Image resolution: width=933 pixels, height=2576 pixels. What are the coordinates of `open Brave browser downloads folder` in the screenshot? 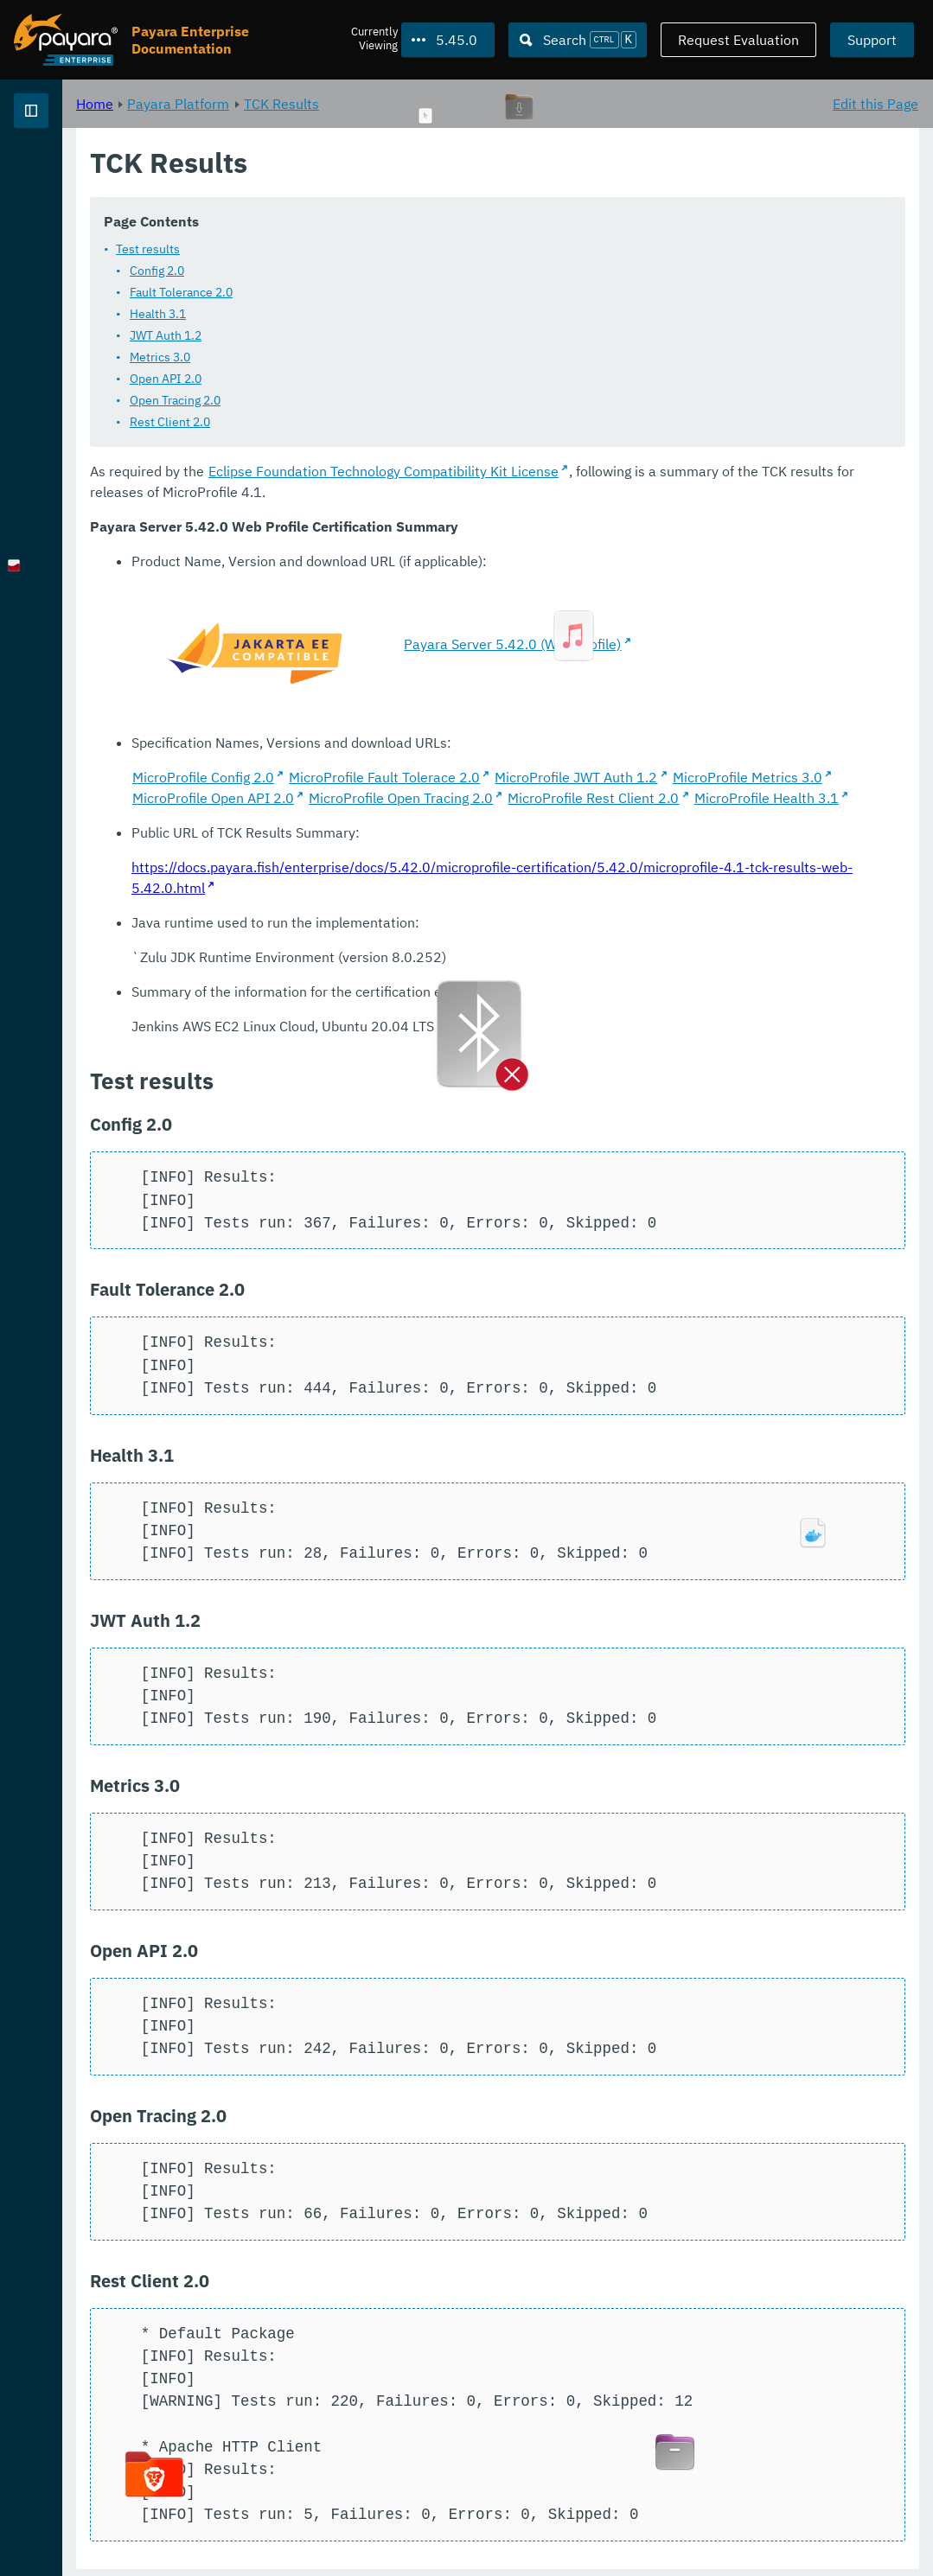 It's located at (154, 2476).